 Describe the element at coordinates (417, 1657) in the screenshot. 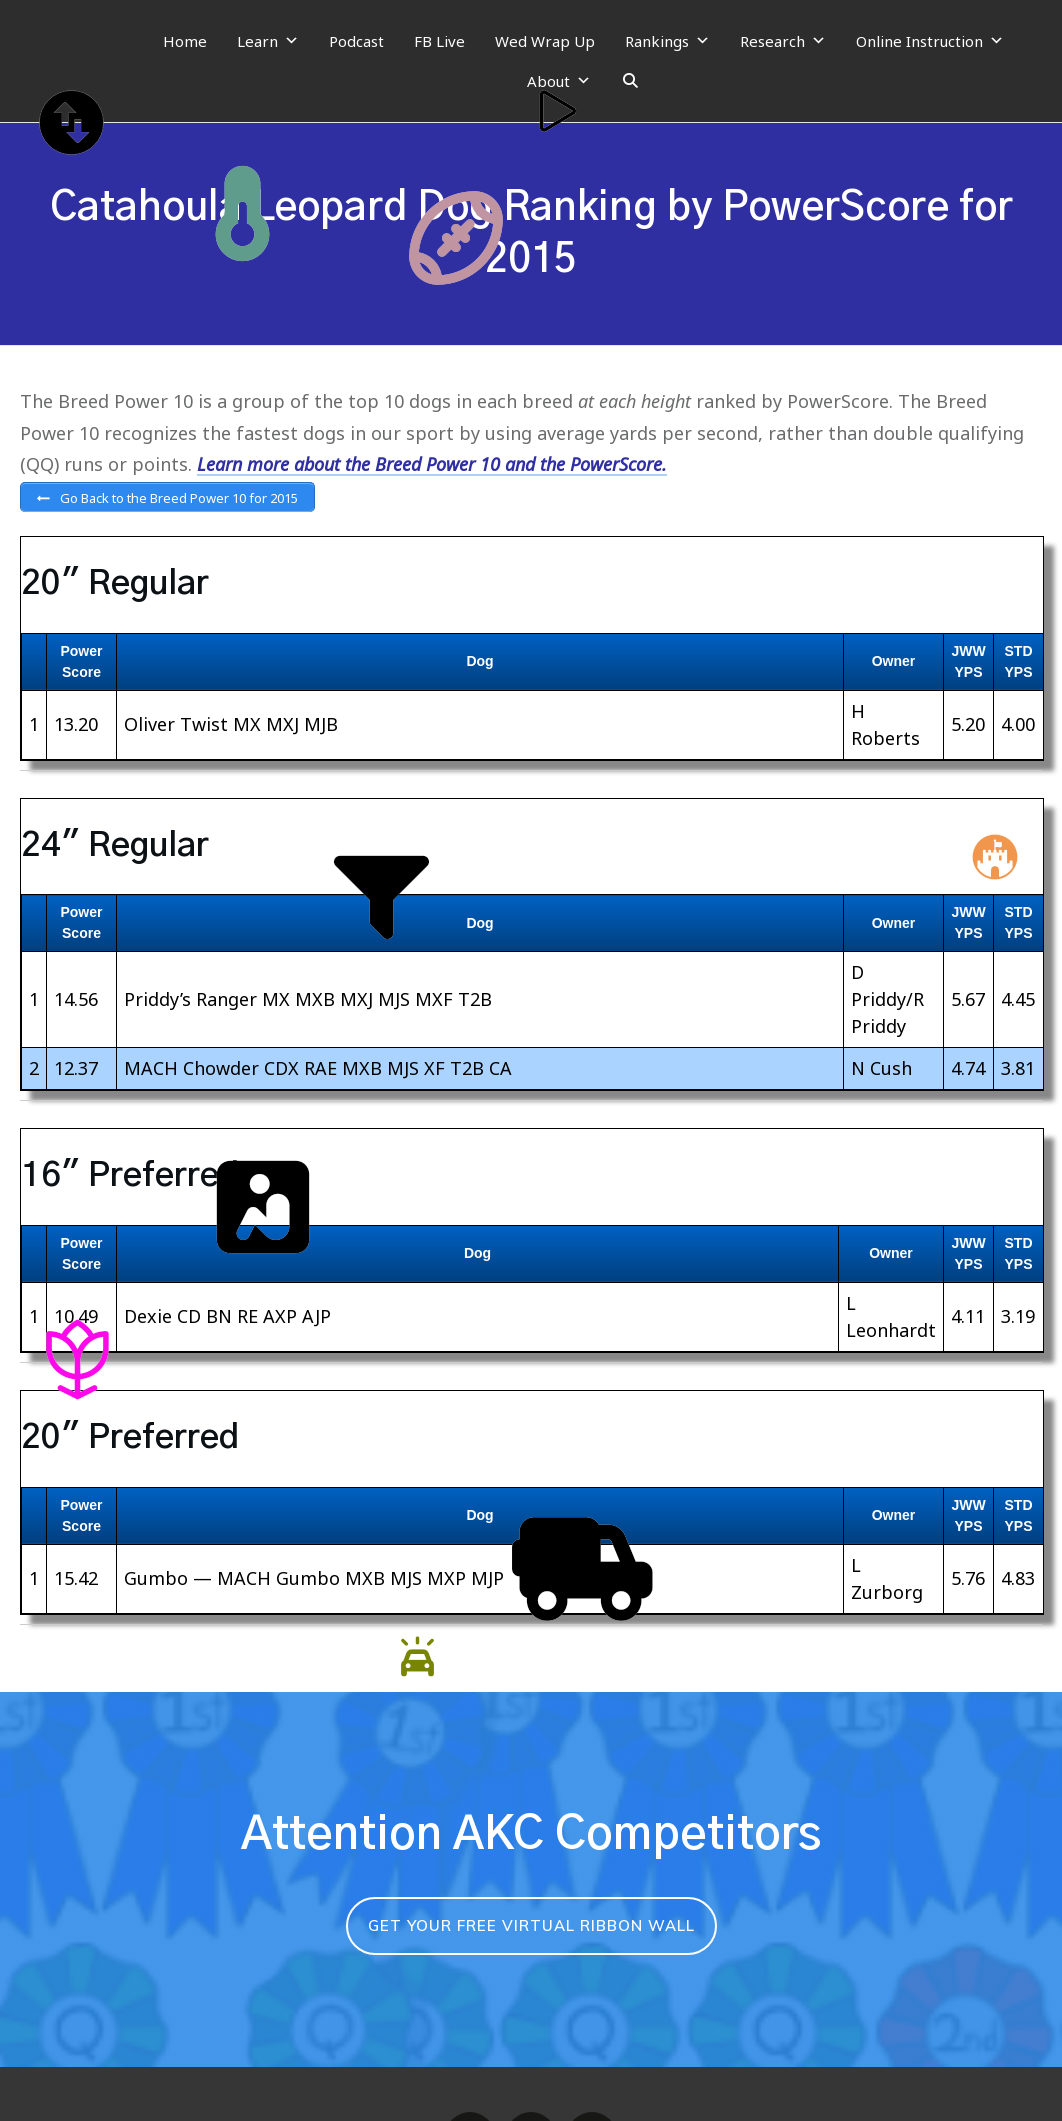

I see `indicates vehicle is currently active or running` at that location.